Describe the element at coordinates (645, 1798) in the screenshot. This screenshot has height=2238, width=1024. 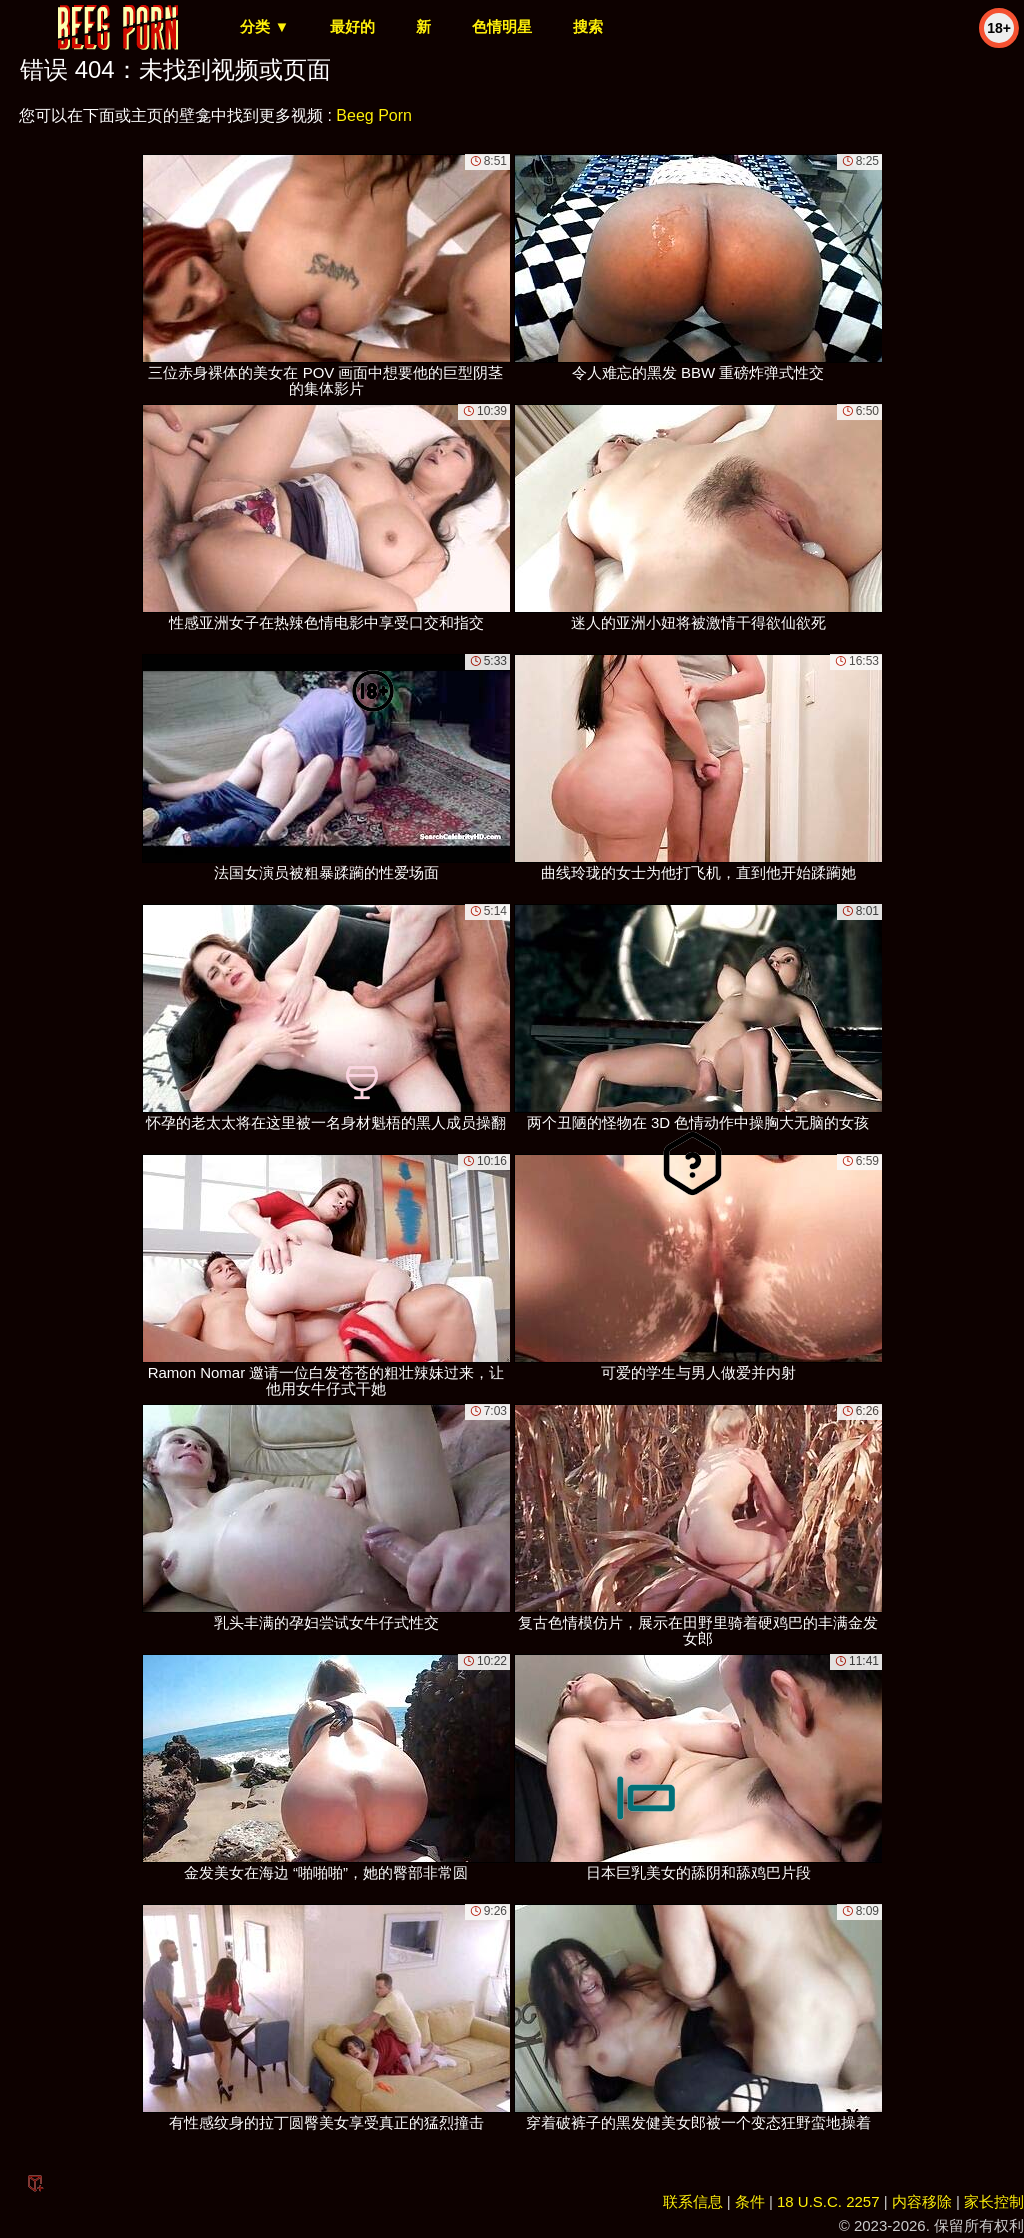
I see `align text or content to the left` at that location.